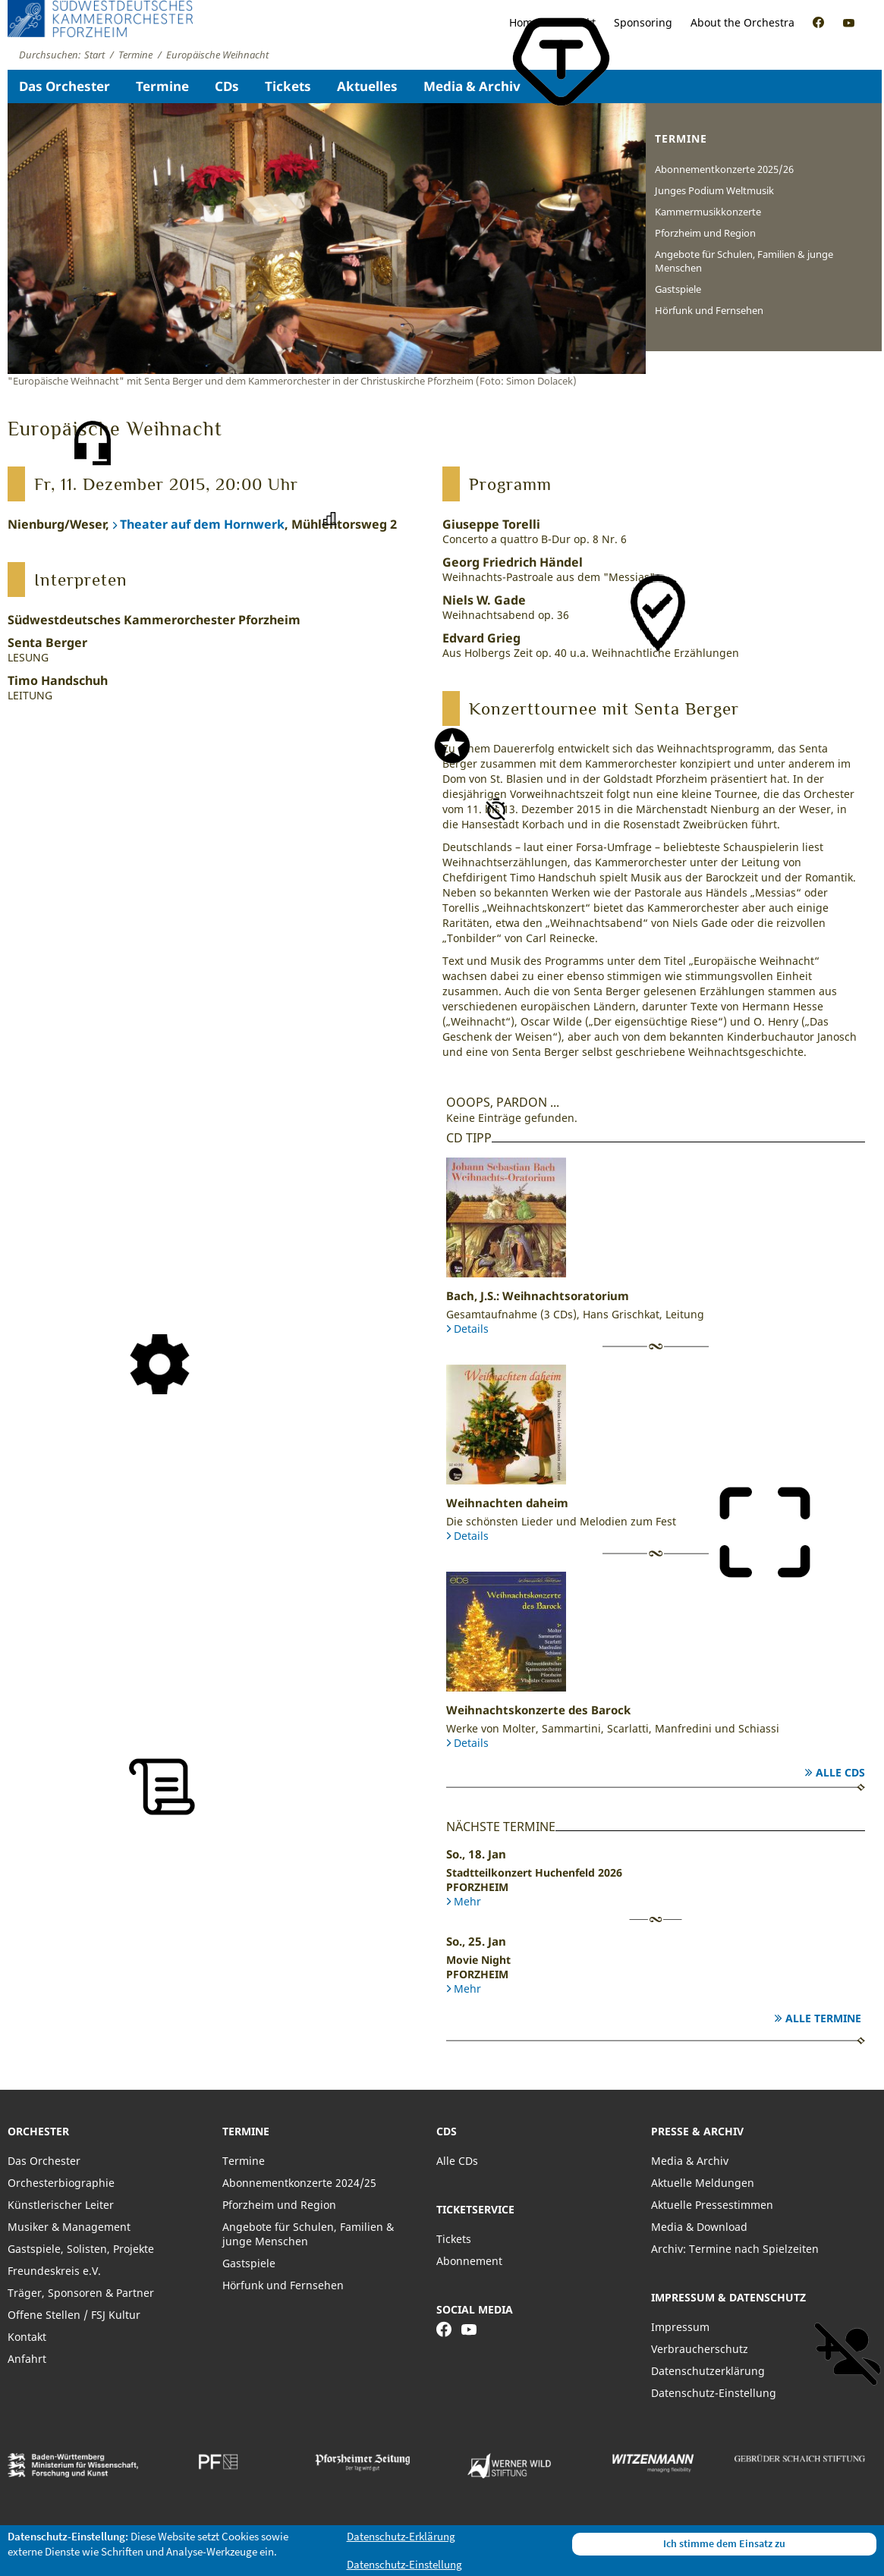 The height and width of the screenshot is (2576, 884). What do you see at coordinates (159, 1364) in the screenshot?
I see `open settings menu` at bounding box center [159, 1364].